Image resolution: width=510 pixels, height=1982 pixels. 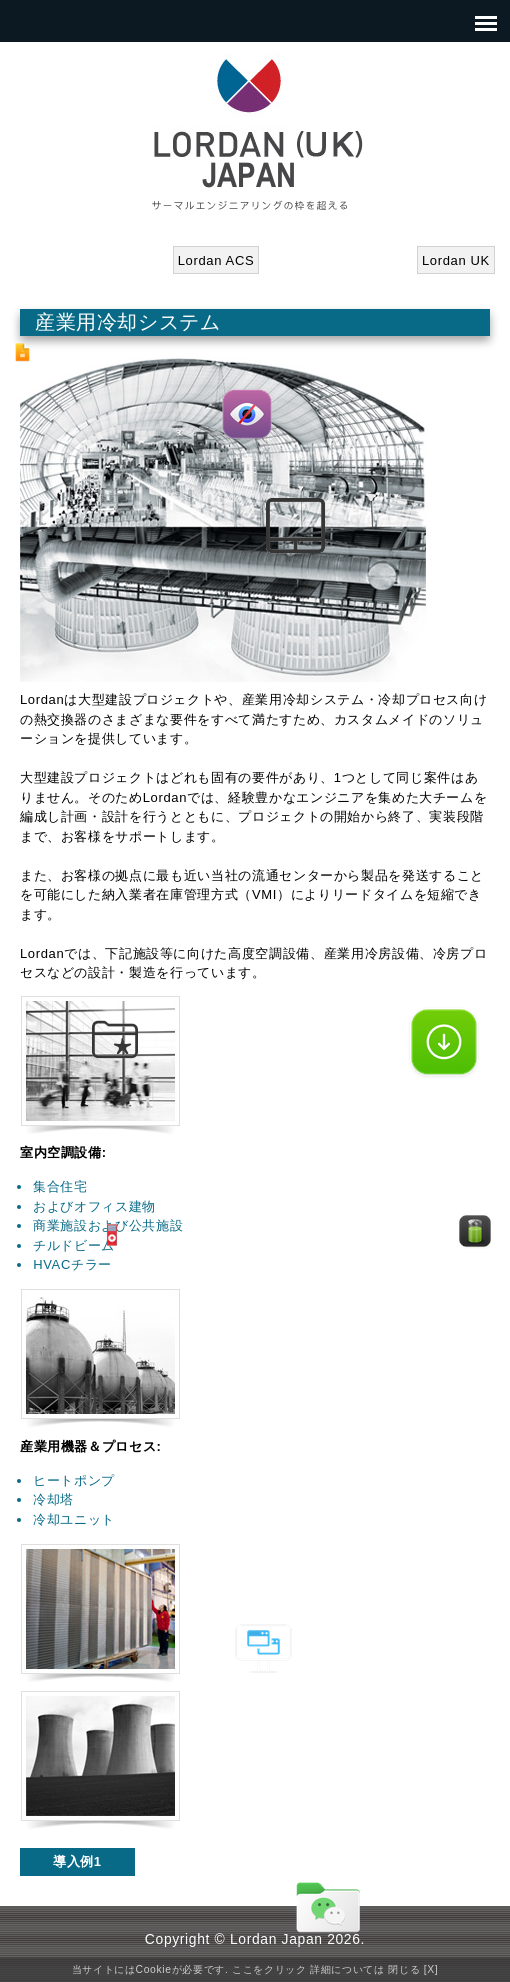 What do you see at coordinates (475, 1231) in the screenshot?
I see `open power management settings` at bounding box center [475, 1231].